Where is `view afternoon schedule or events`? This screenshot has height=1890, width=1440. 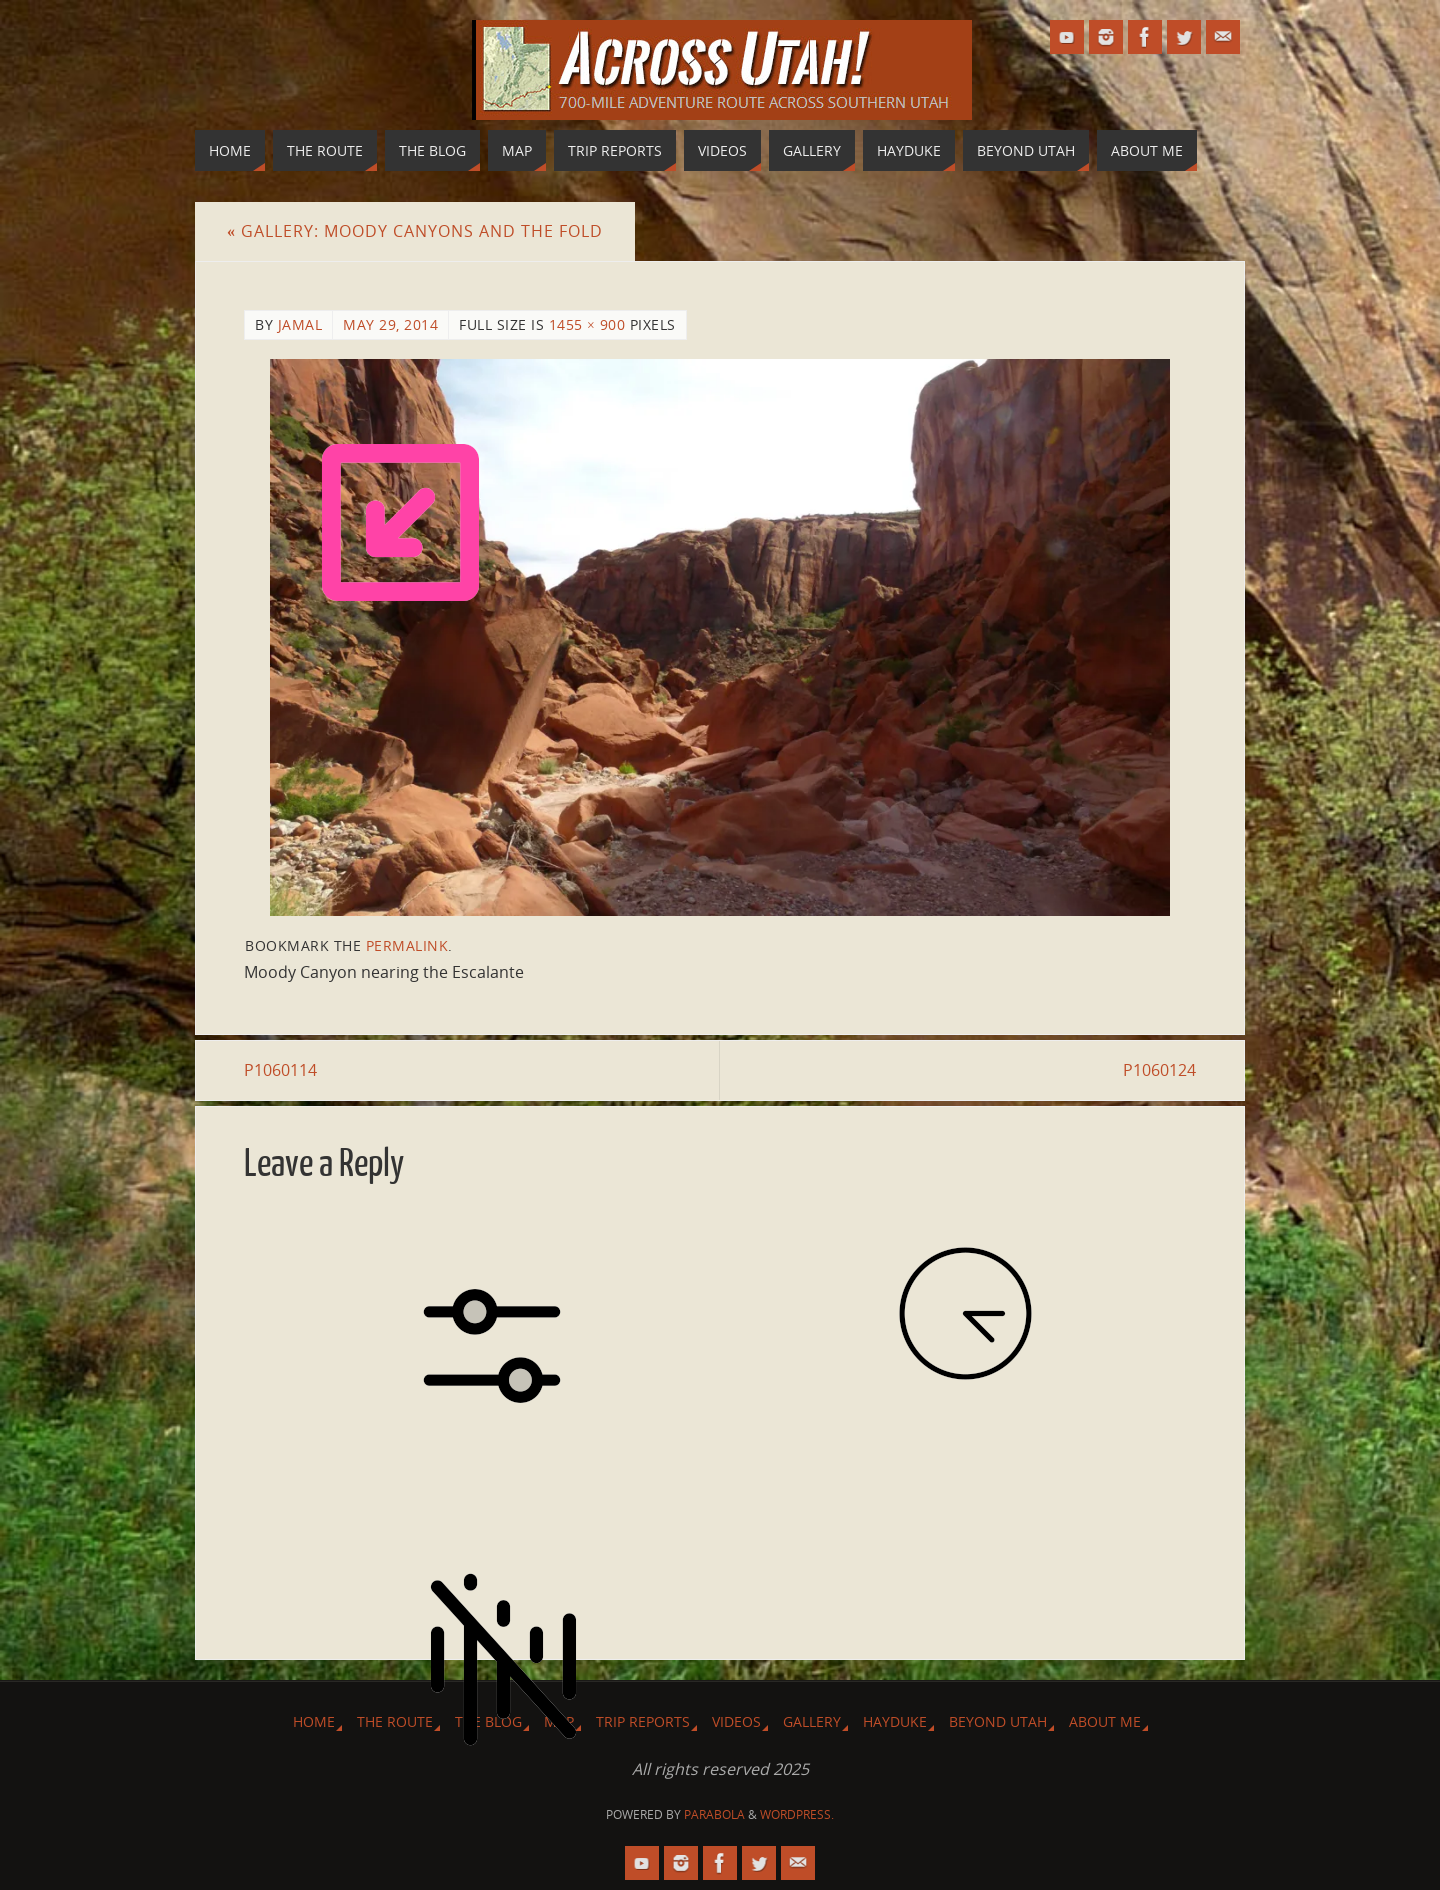
view afternoon schedule or events is located at coordinates (965, 1313).